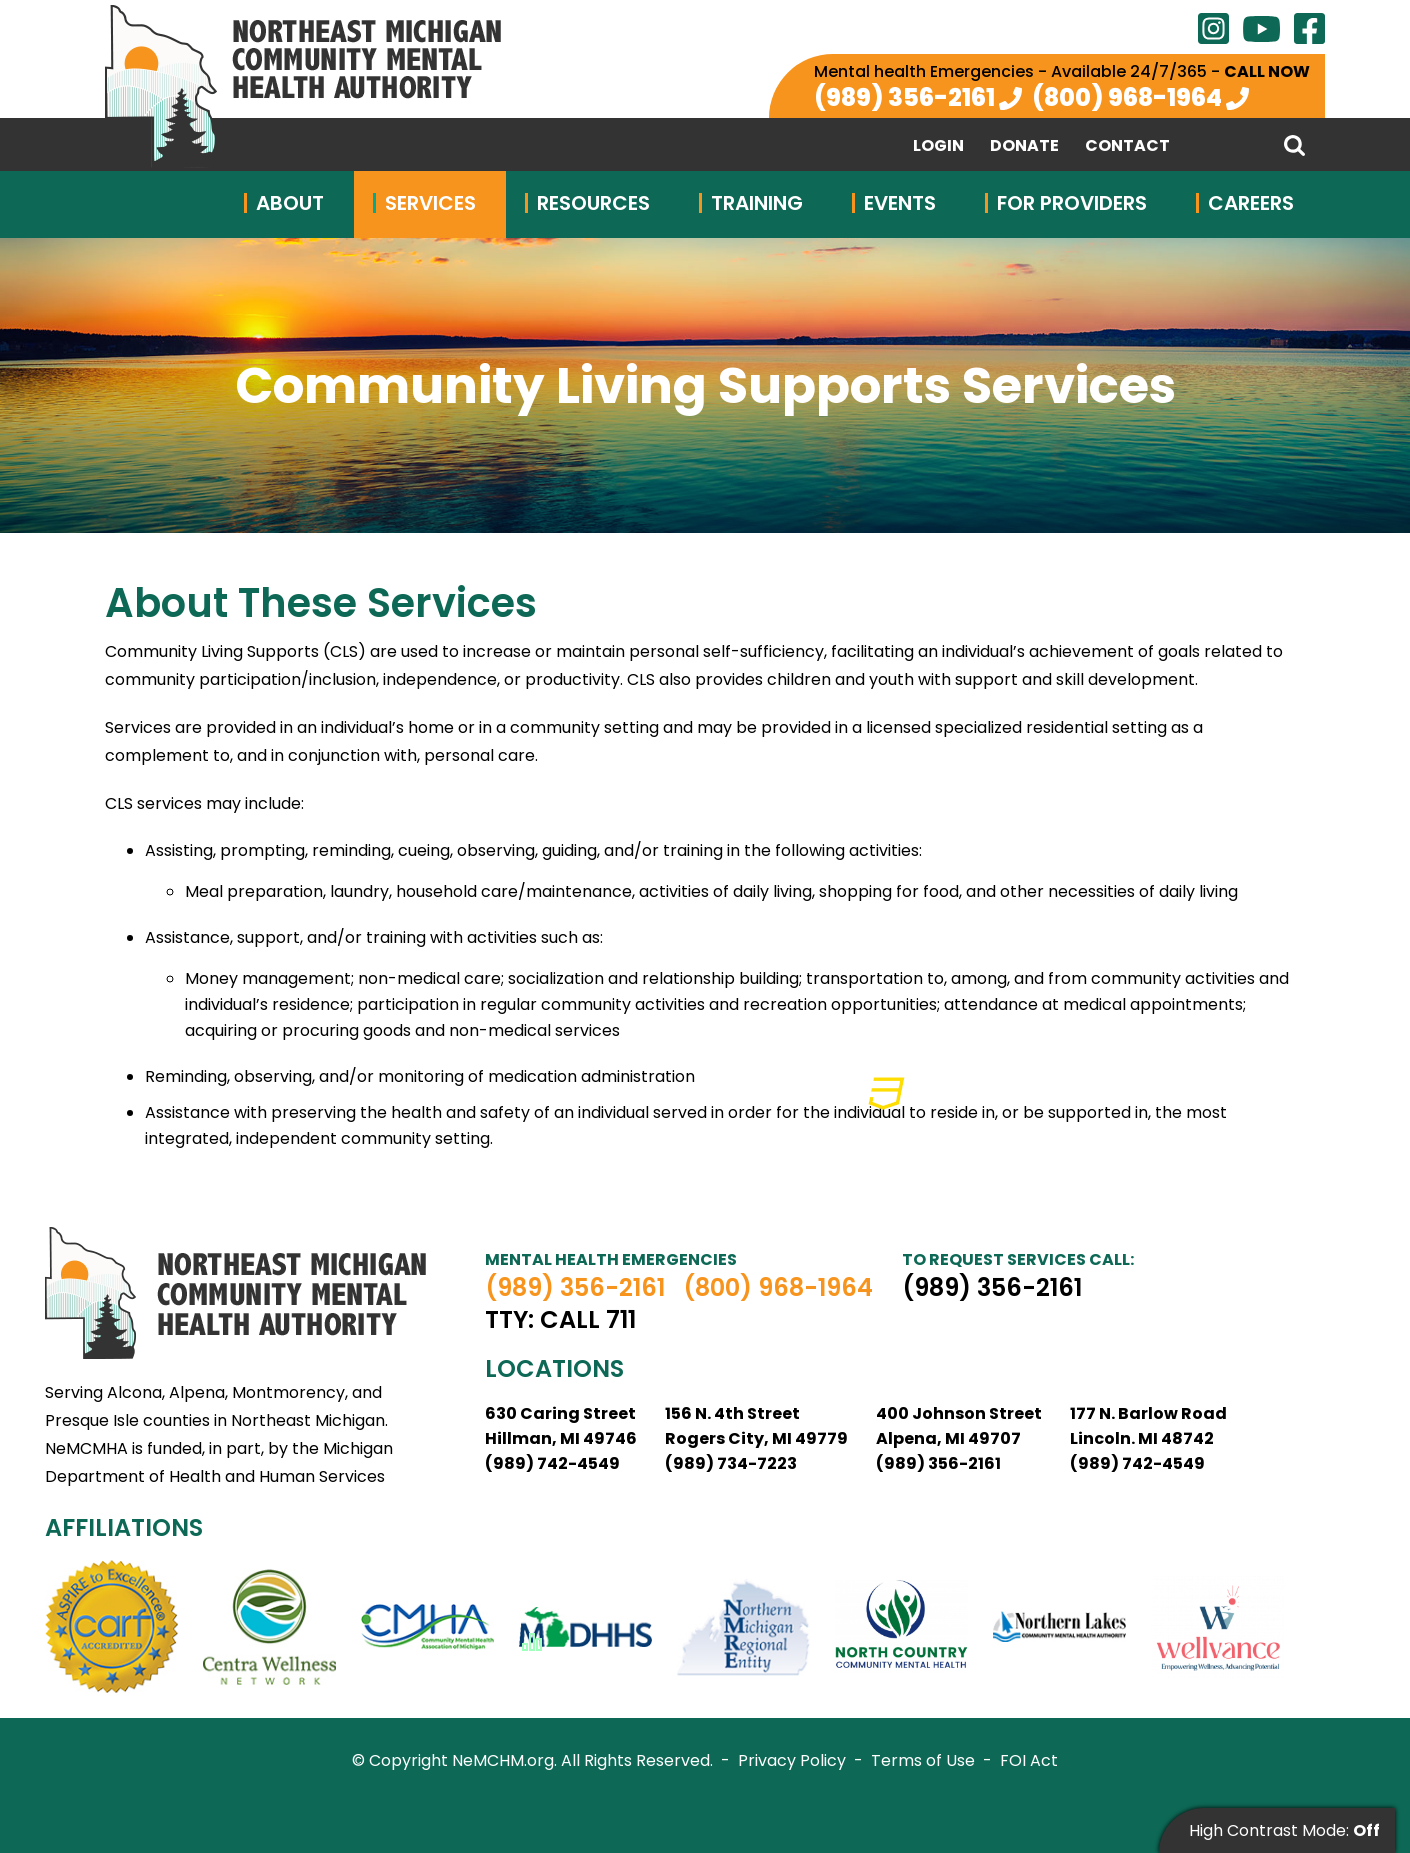  What do you see at coordinates (886, 1093) in the screenshot?
I see `indicates CSS3 styling or stylesheet` at bounding box center [886, 1093].